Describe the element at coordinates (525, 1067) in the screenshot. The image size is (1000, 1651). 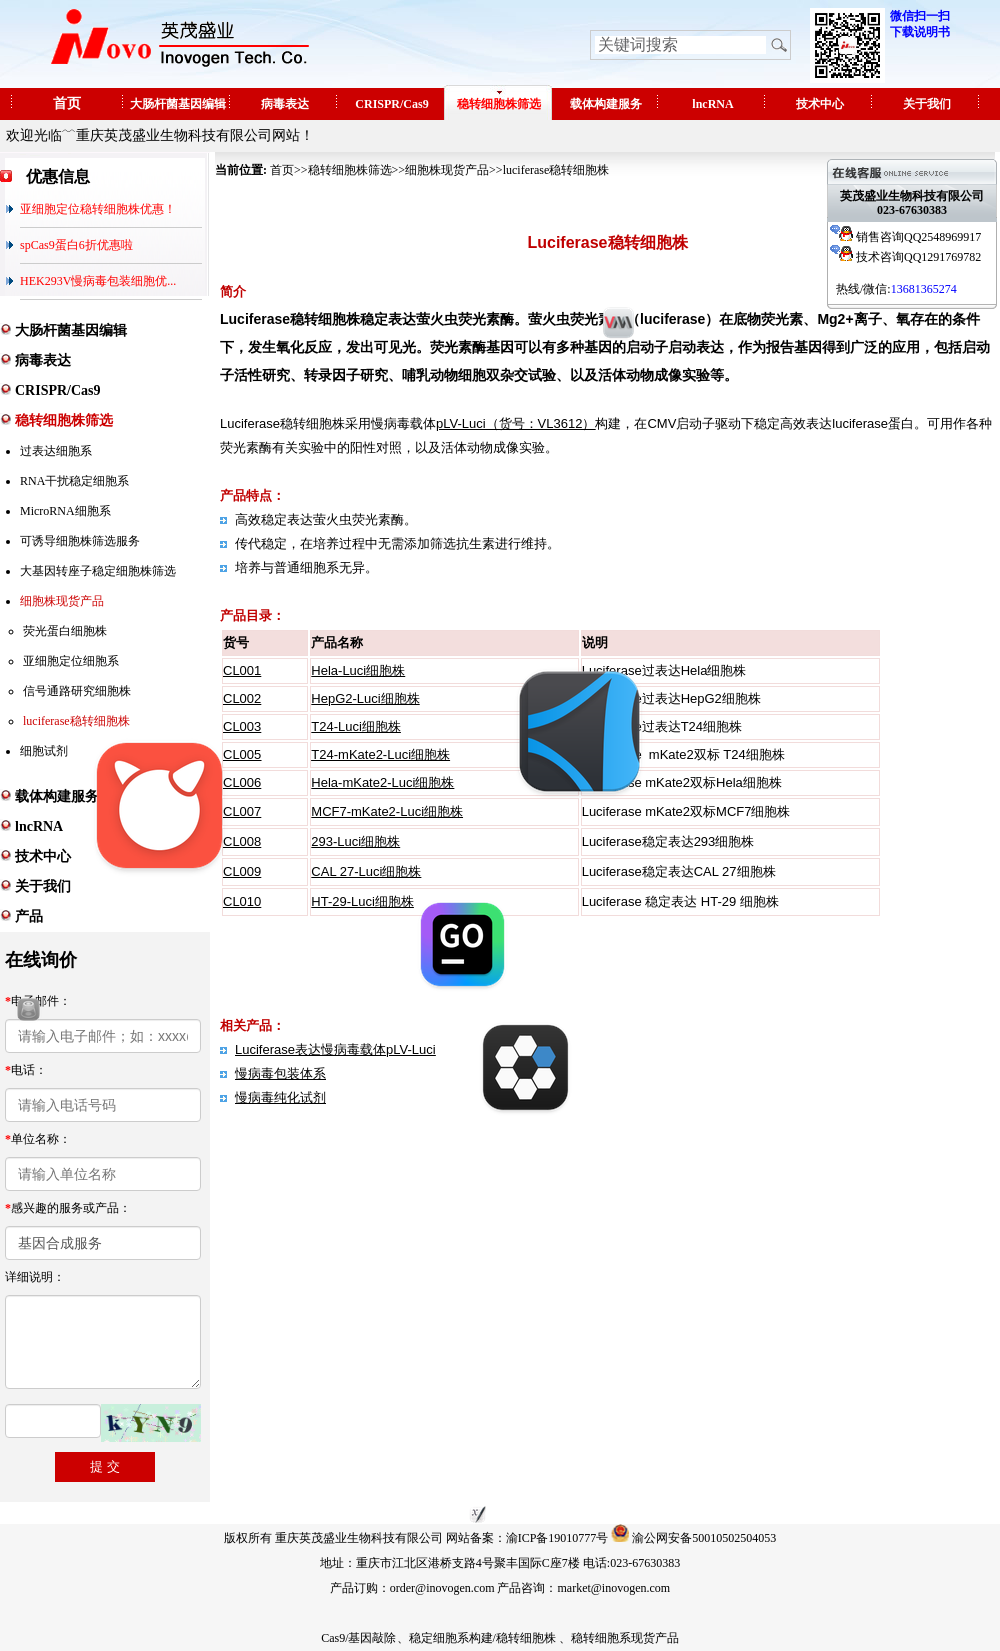
I see `launch robocraft game` at that location.